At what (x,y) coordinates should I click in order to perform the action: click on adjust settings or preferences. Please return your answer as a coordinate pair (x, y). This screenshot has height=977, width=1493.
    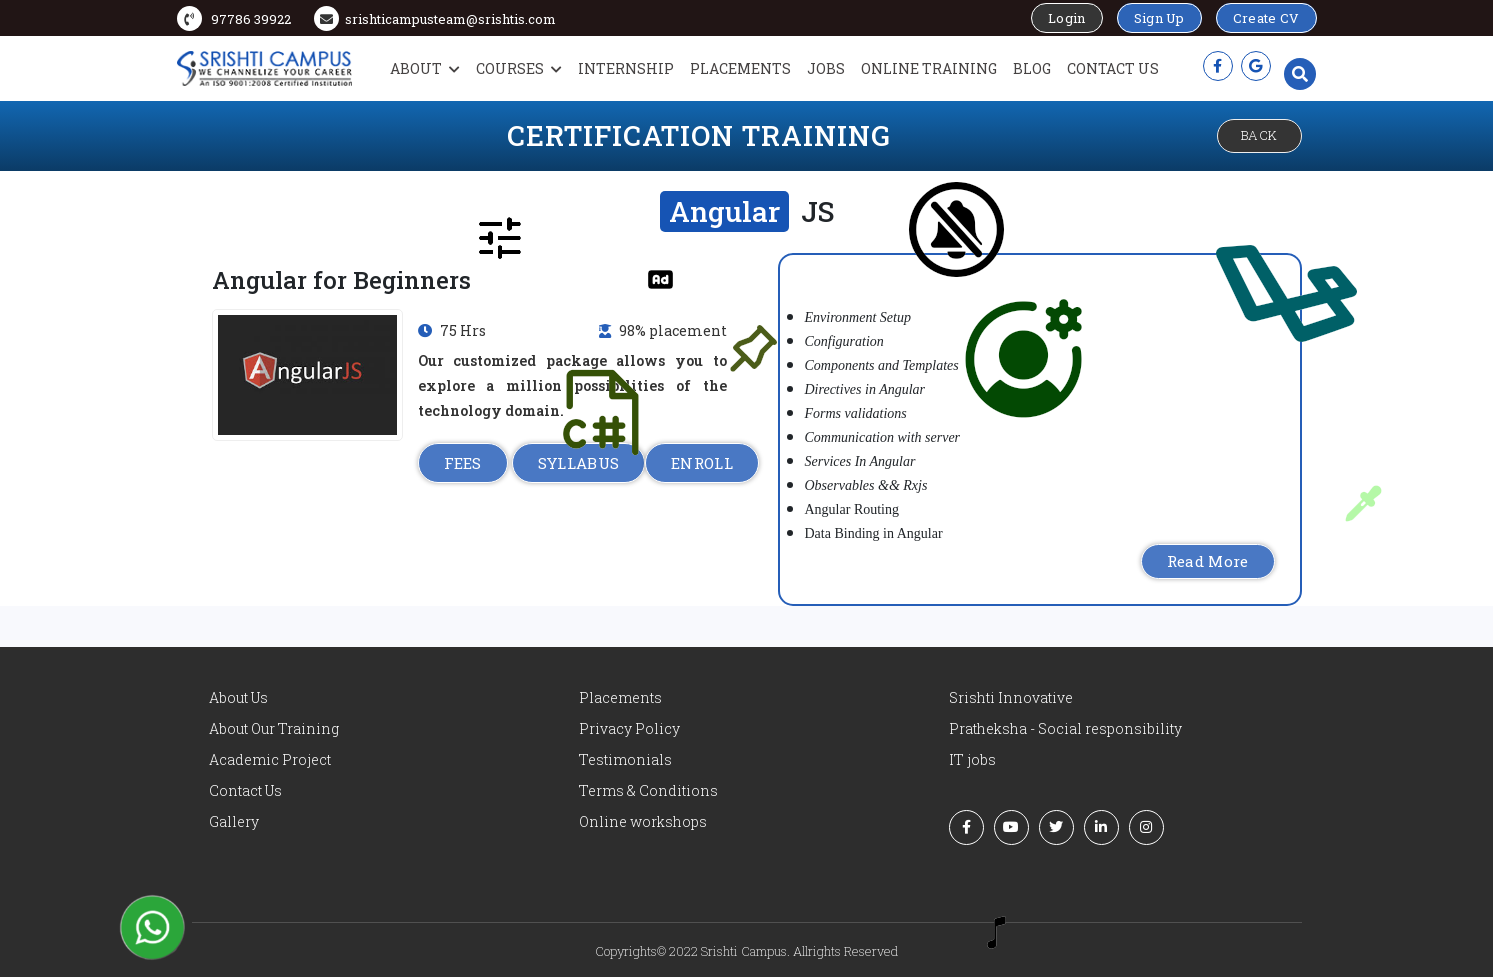
    Looking at the image, I should click on (500, 238).